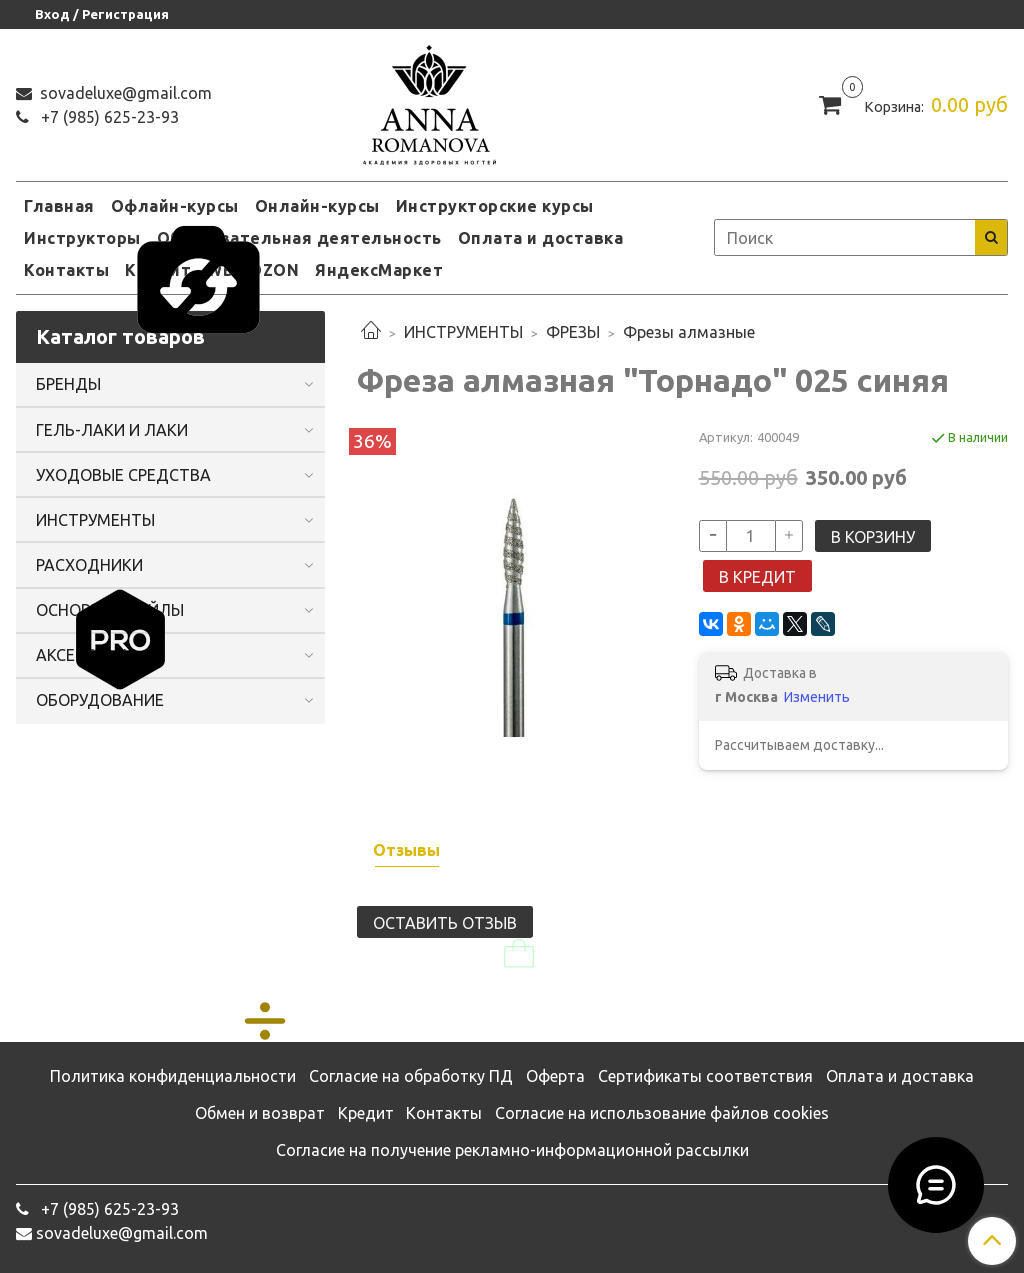  I want to click on switch between front and rear camera, so click(198, 279).